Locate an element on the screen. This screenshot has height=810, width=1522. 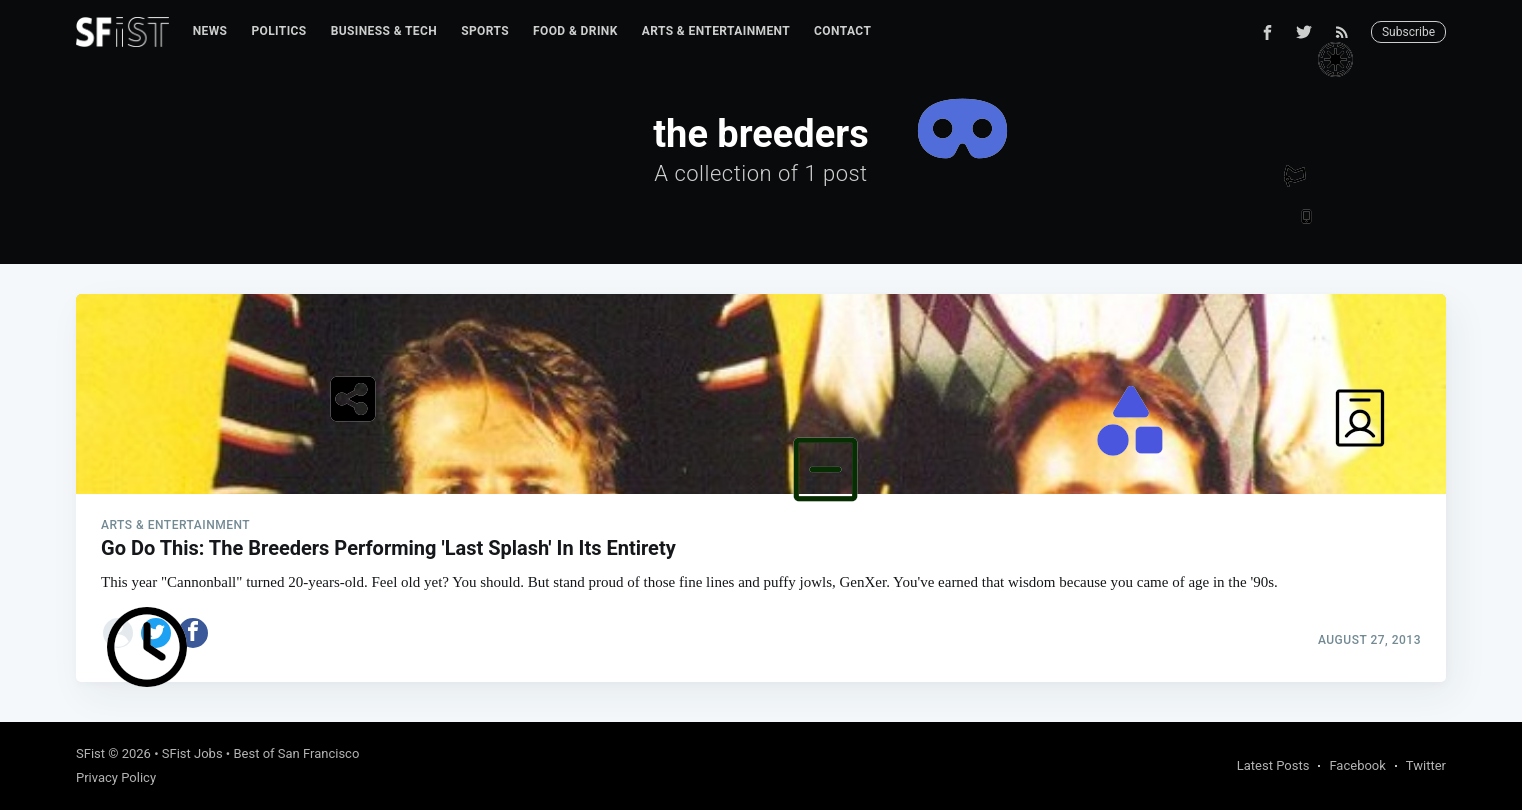
view user profile or identification details is located at coordinates (1360, 418).